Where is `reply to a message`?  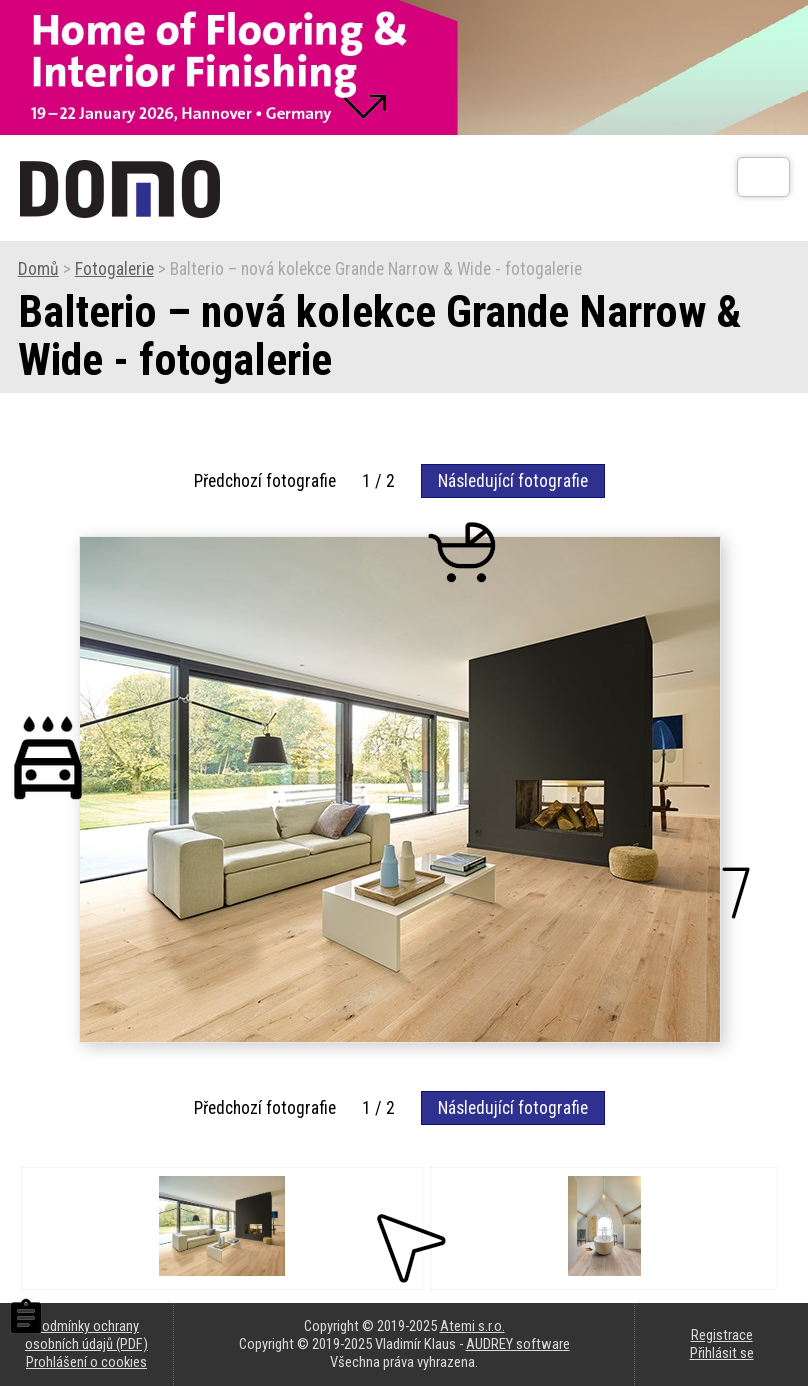
reply to a message is located at coordinates (365, 105).